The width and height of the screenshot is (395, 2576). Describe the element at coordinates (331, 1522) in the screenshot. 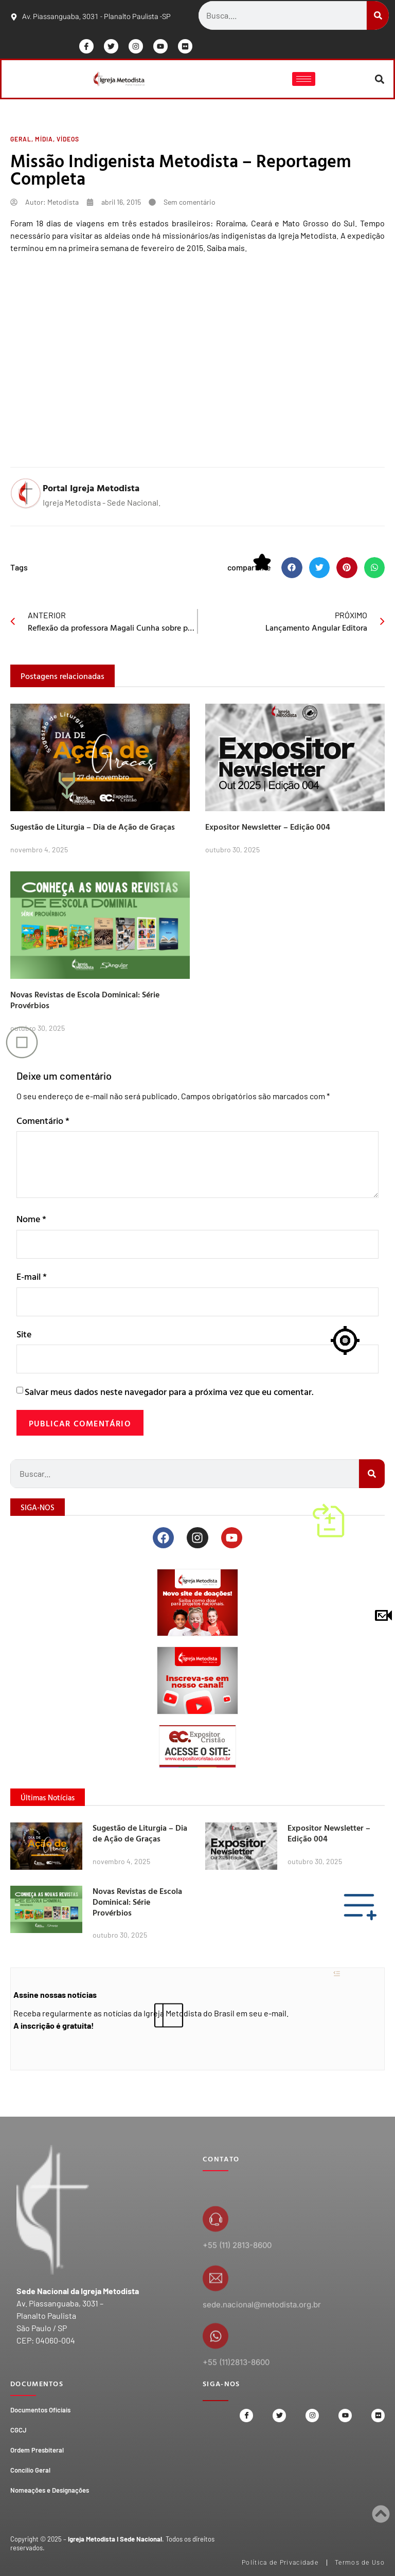

I see `view changes in a pull request` at that location.